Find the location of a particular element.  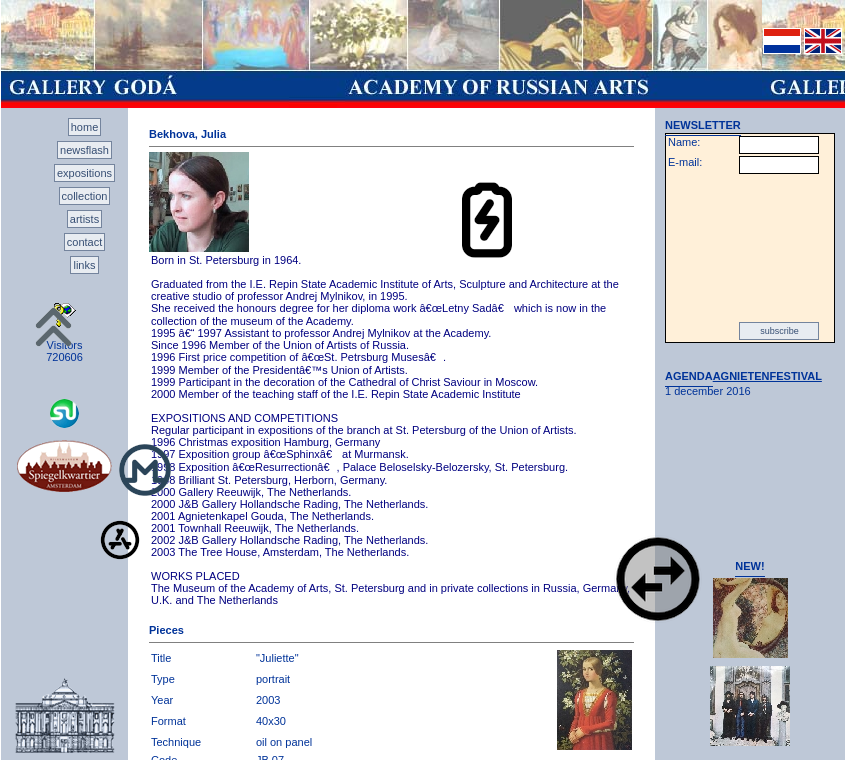

scroll to top of page is located at coordinates (53, 328).